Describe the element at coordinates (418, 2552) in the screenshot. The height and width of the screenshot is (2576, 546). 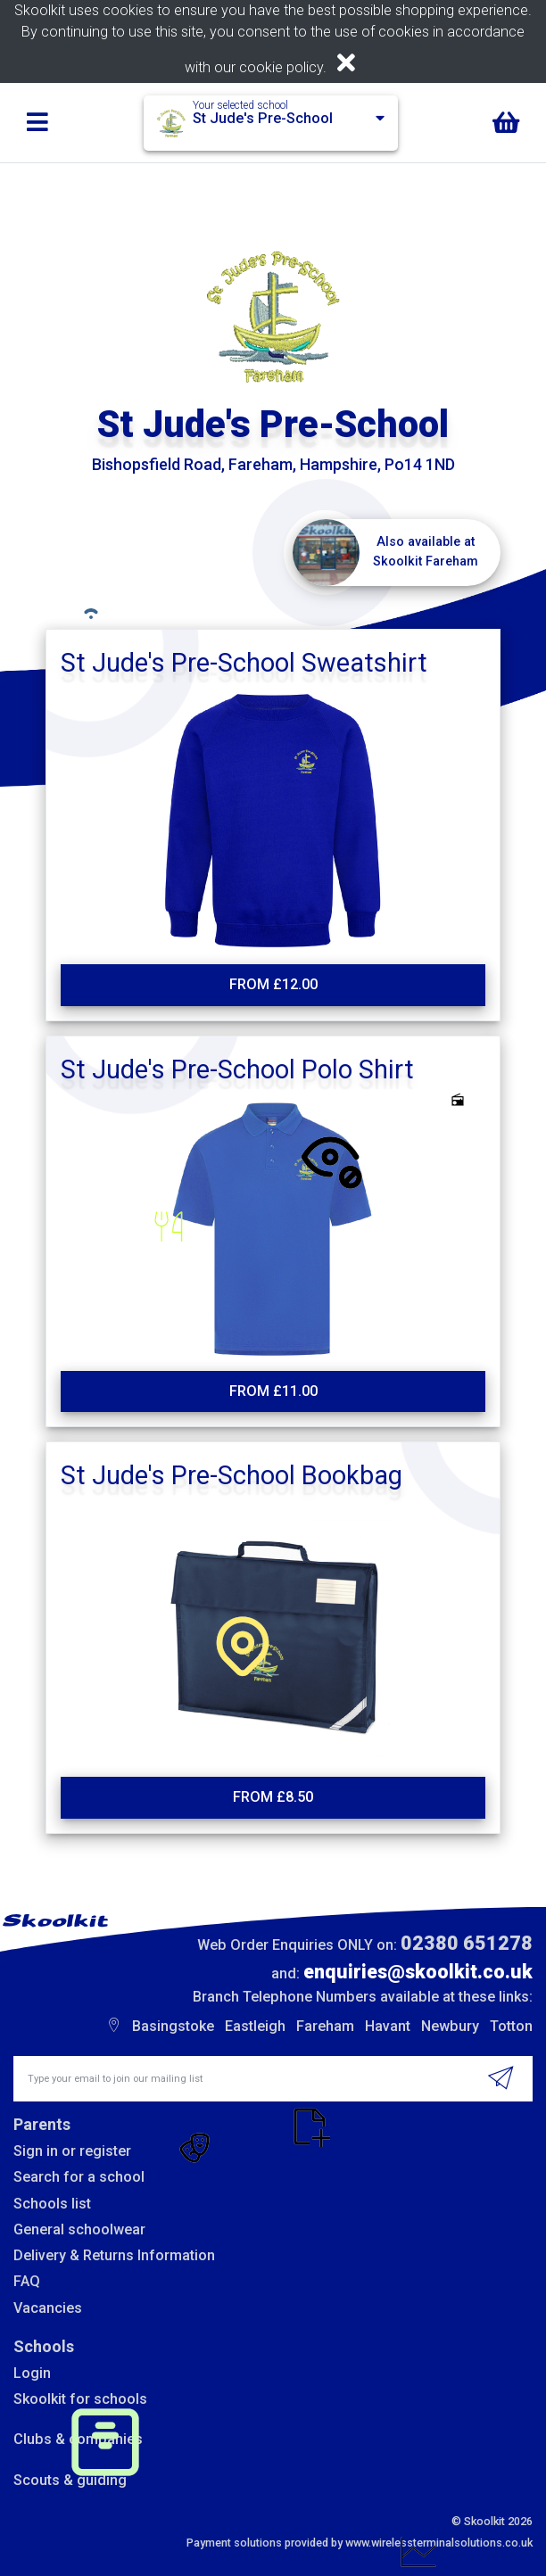
I see `view analytics or performance data` at that location.